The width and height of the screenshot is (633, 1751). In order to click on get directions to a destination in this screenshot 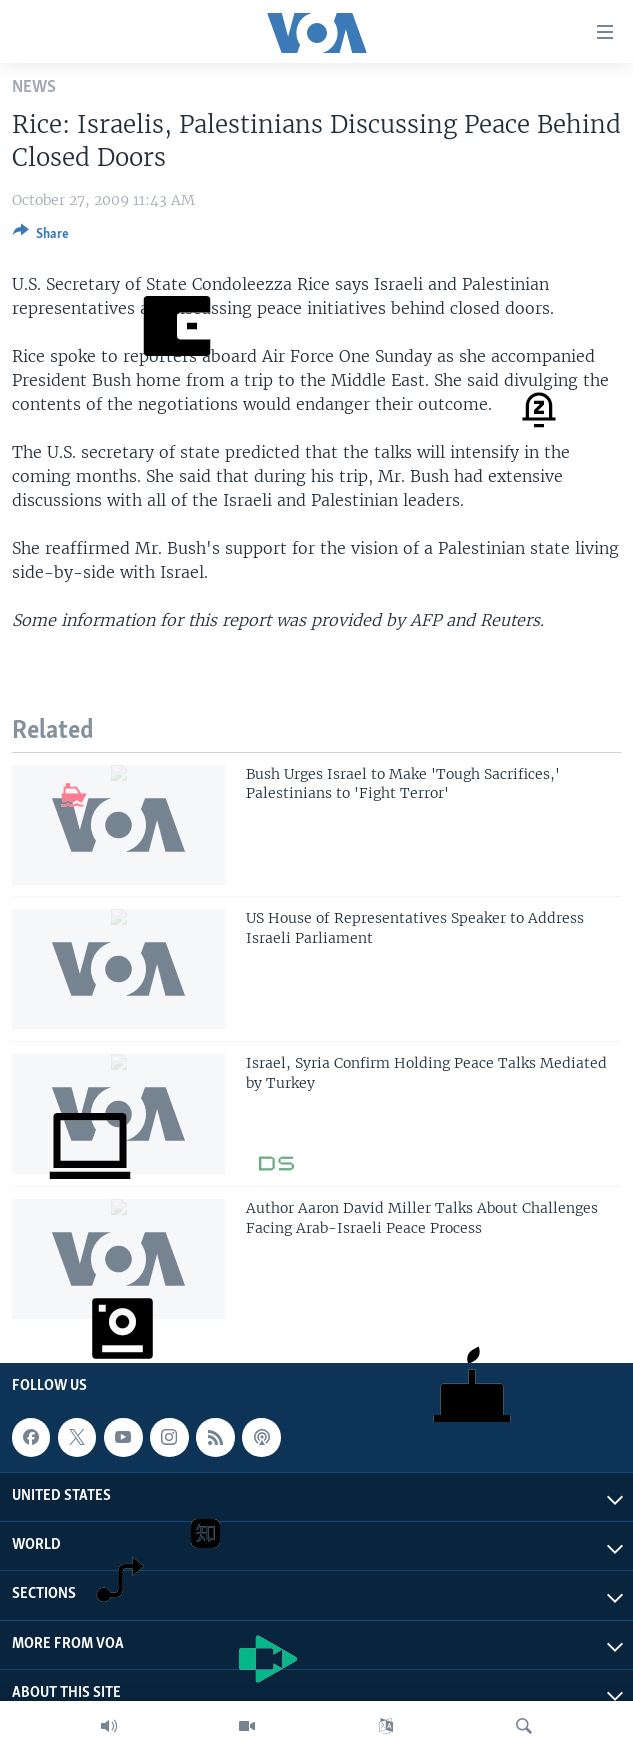, I will do `click(120, 1580)`.